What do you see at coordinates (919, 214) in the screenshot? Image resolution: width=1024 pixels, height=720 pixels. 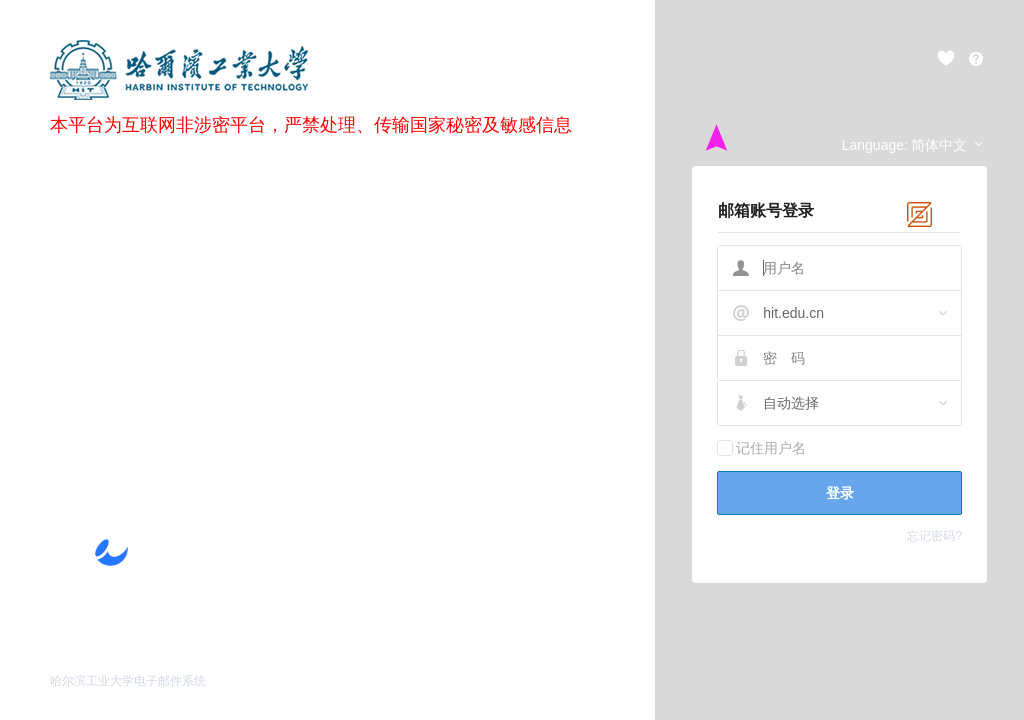 I see `open zed code editor` at bounding box center [919, 214].